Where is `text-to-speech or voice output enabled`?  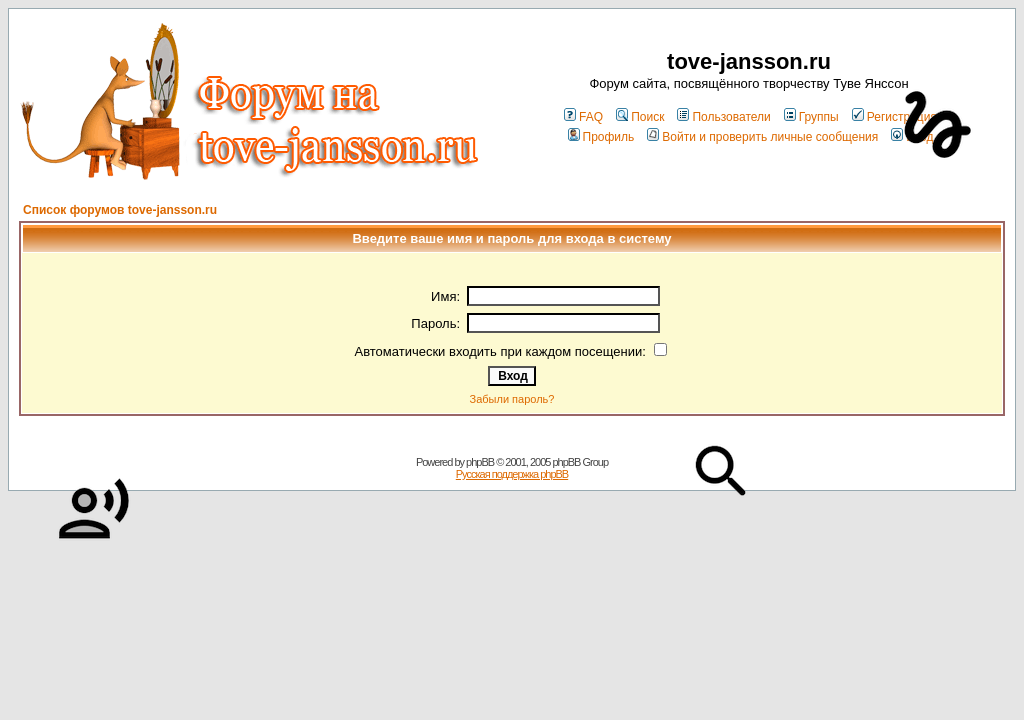
text-to-speech or voice output enabled is located at coordinates (94, 510).